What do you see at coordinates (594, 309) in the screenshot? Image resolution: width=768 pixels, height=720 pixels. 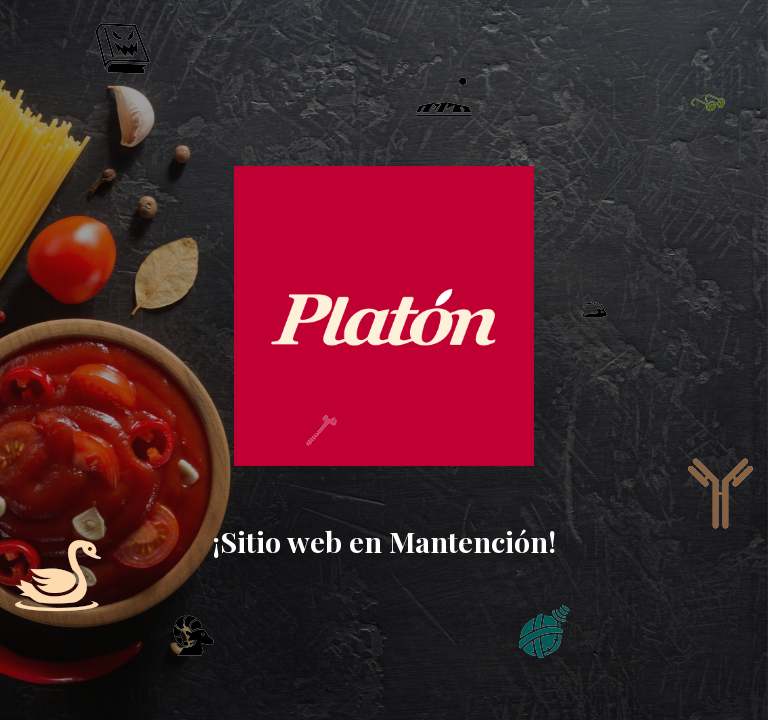 I see `decorative animal icon for games or profiles` at bounding box center [594, 309].